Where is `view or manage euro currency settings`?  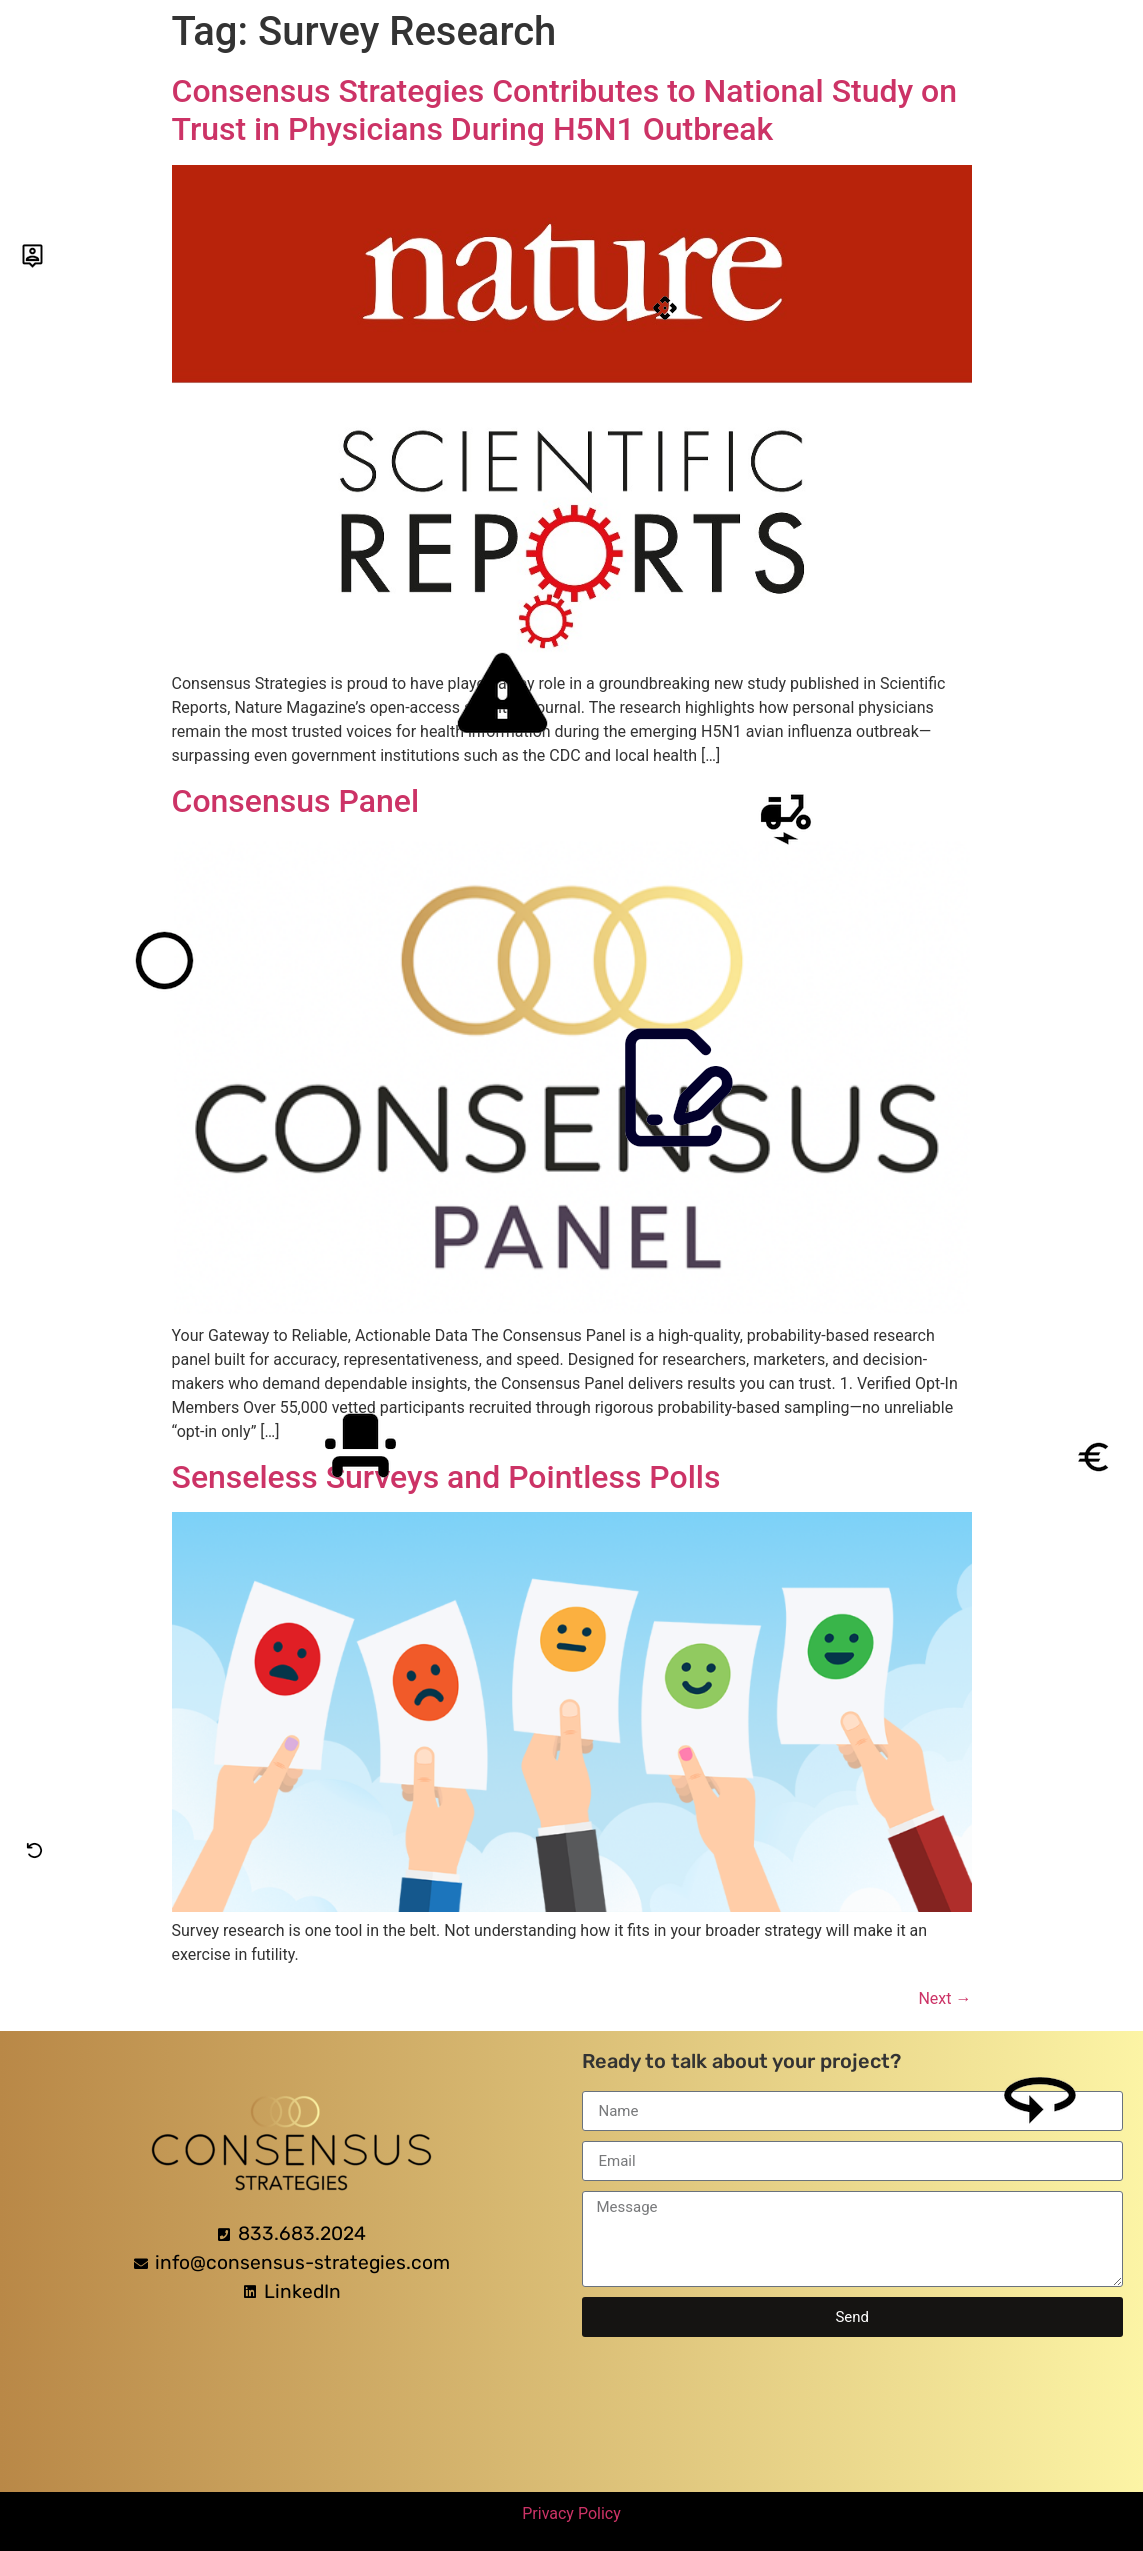
view or manage euro currency settings is located at coordinates (1094, 1457).